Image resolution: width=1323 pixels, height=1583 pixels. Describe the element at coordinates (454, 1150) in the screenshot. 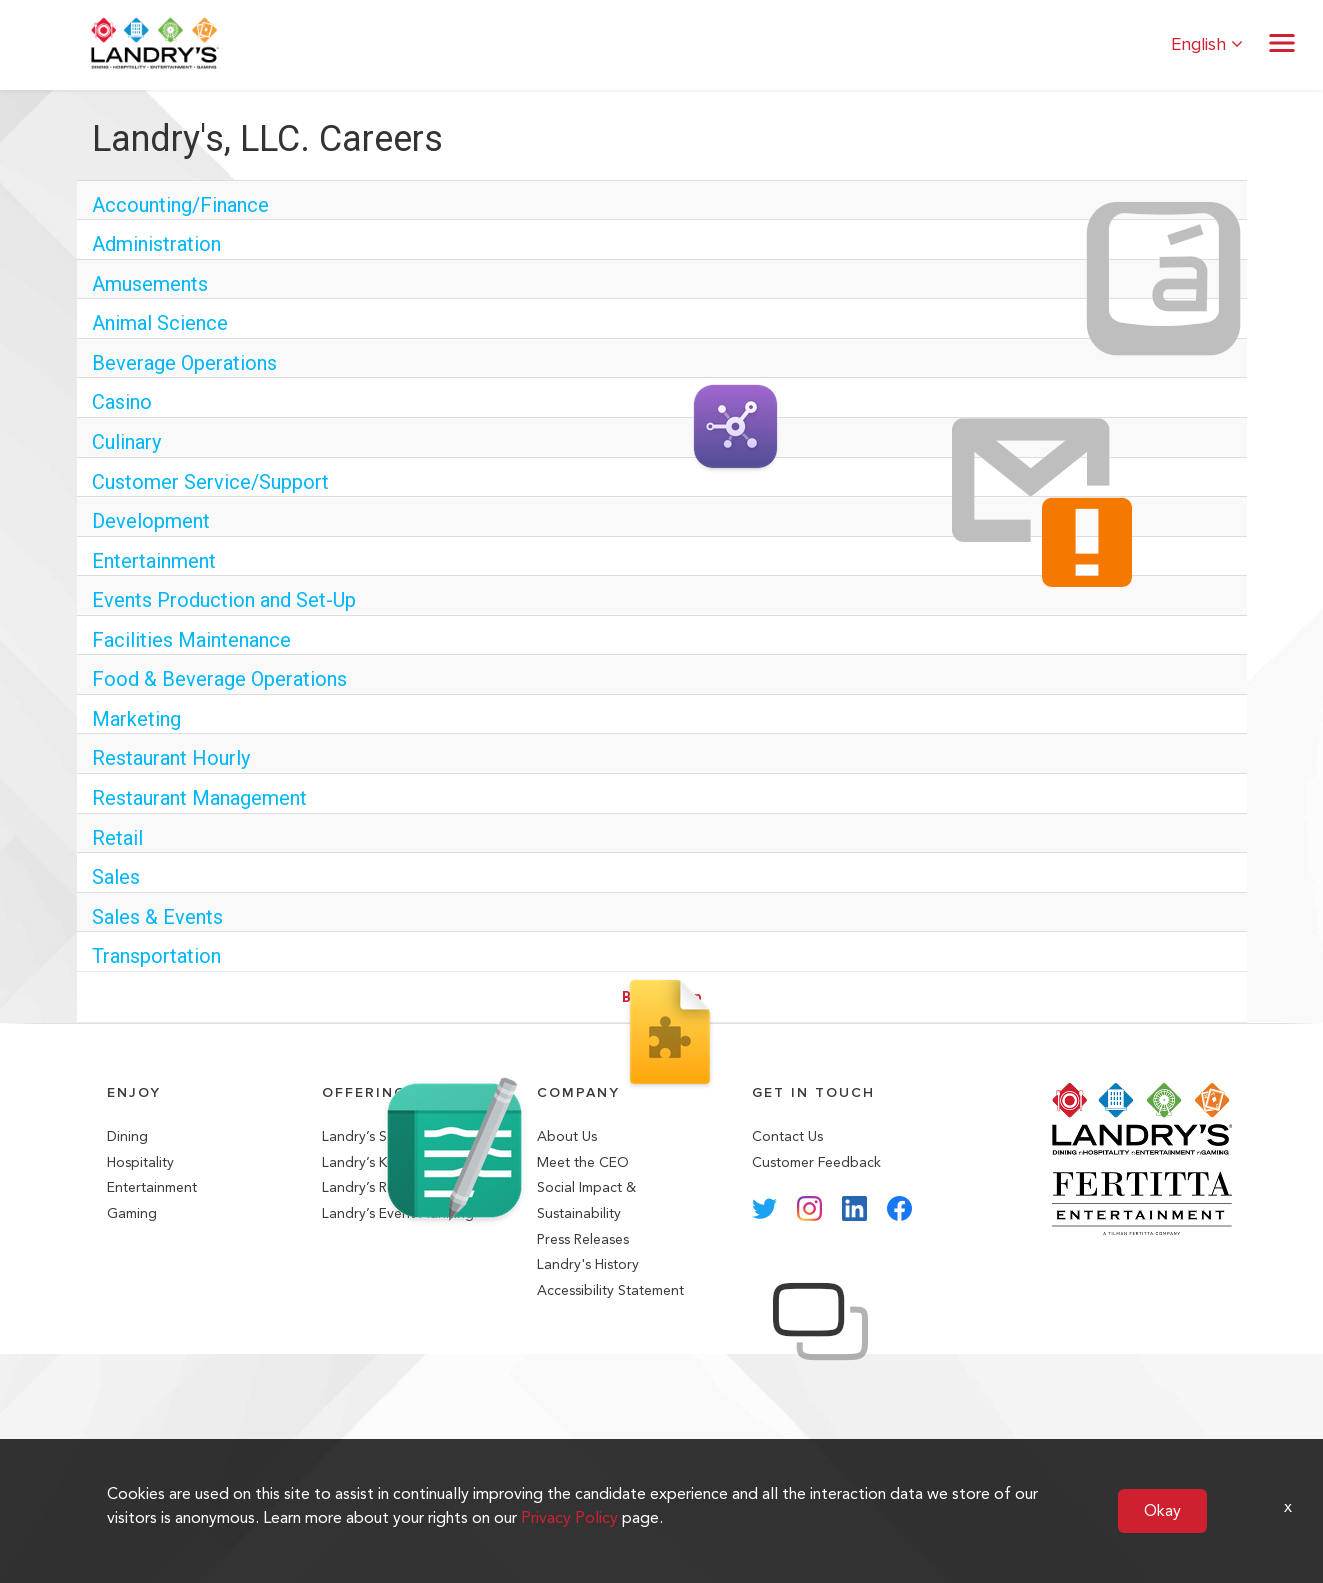

I see `open marknote app for writing notes` at that location.